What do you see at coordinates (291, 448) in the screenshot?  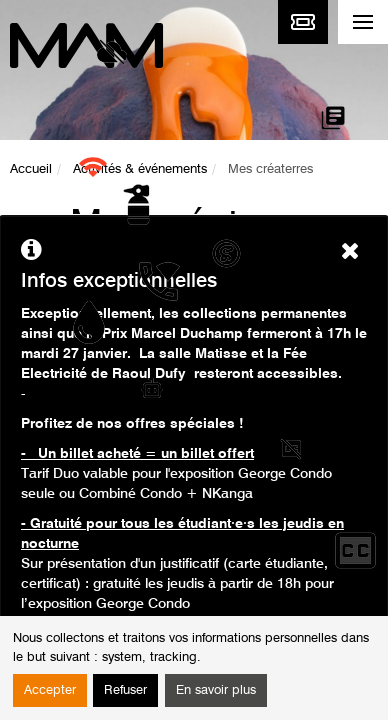 I see `closed captions are disabled` at bounding box center [291, 448].